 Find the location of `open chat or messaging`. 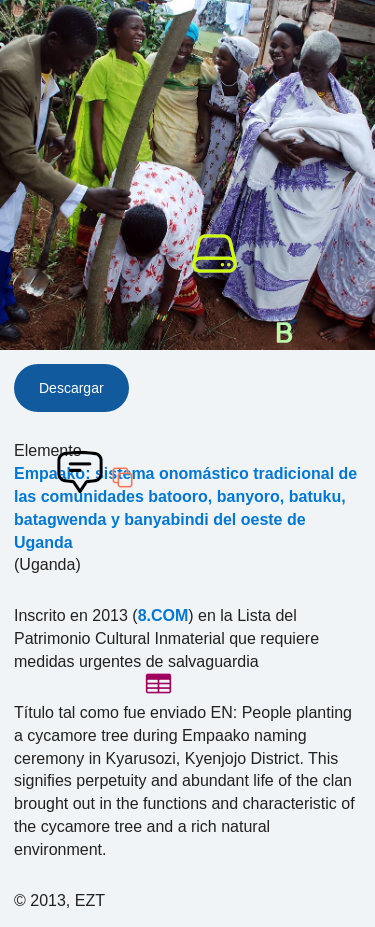

open chat or messaging is located at coordinates (80, 472).